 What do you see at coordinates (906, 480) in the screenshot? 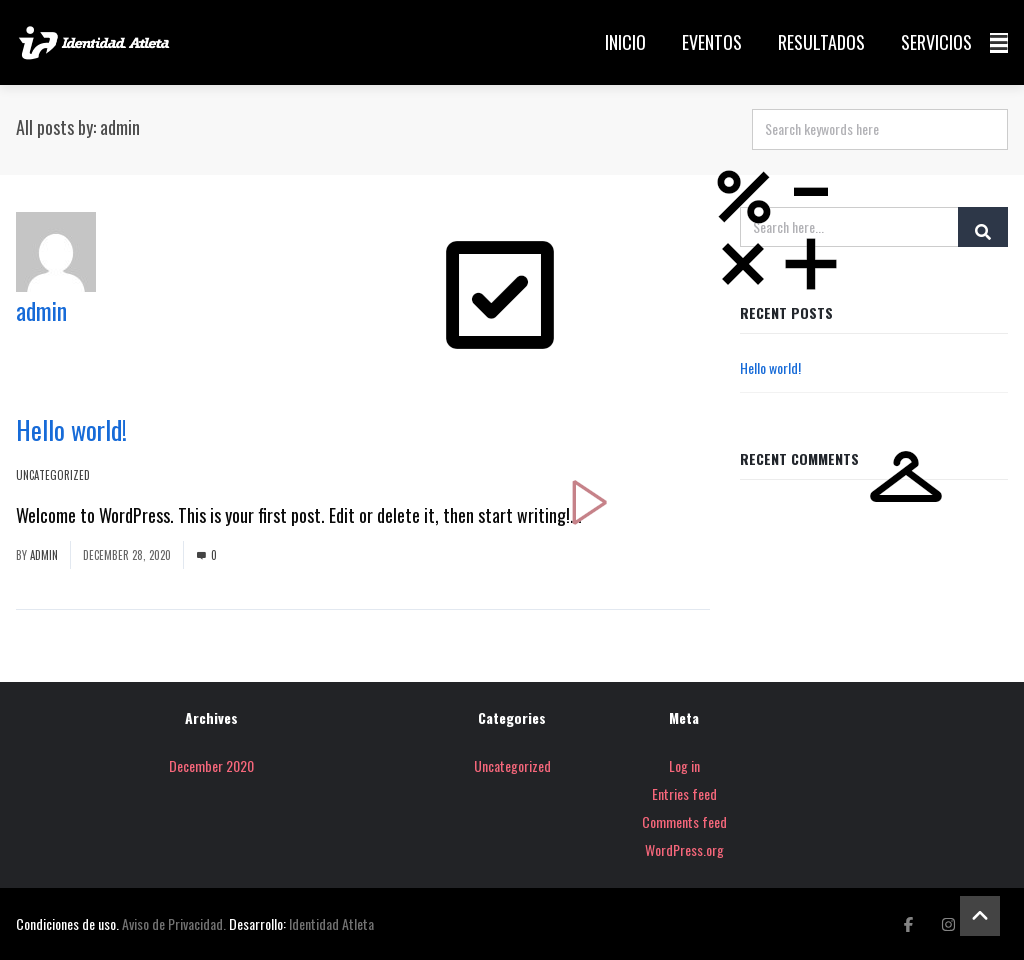
I see `access your wardrobe or closet` at bounding box center [906, 480].